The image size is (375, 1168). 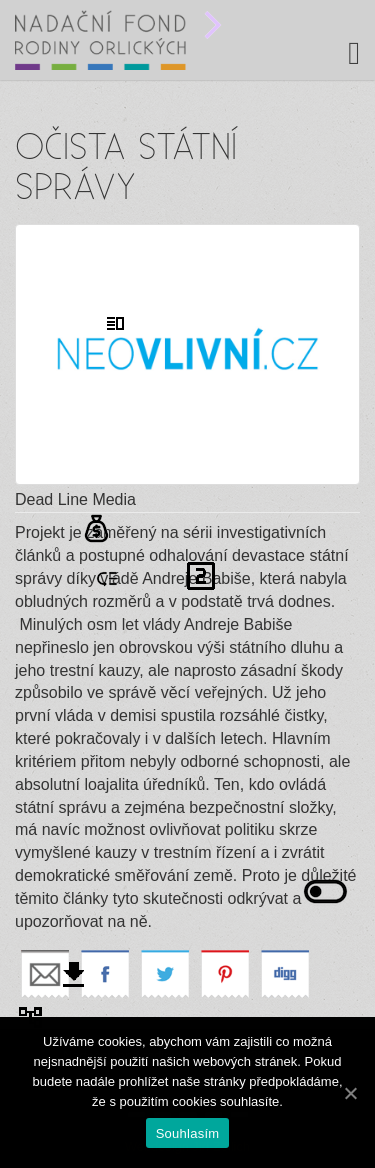 I want to click on indicates step two in a multi-step process, so click(x=201, y=576).